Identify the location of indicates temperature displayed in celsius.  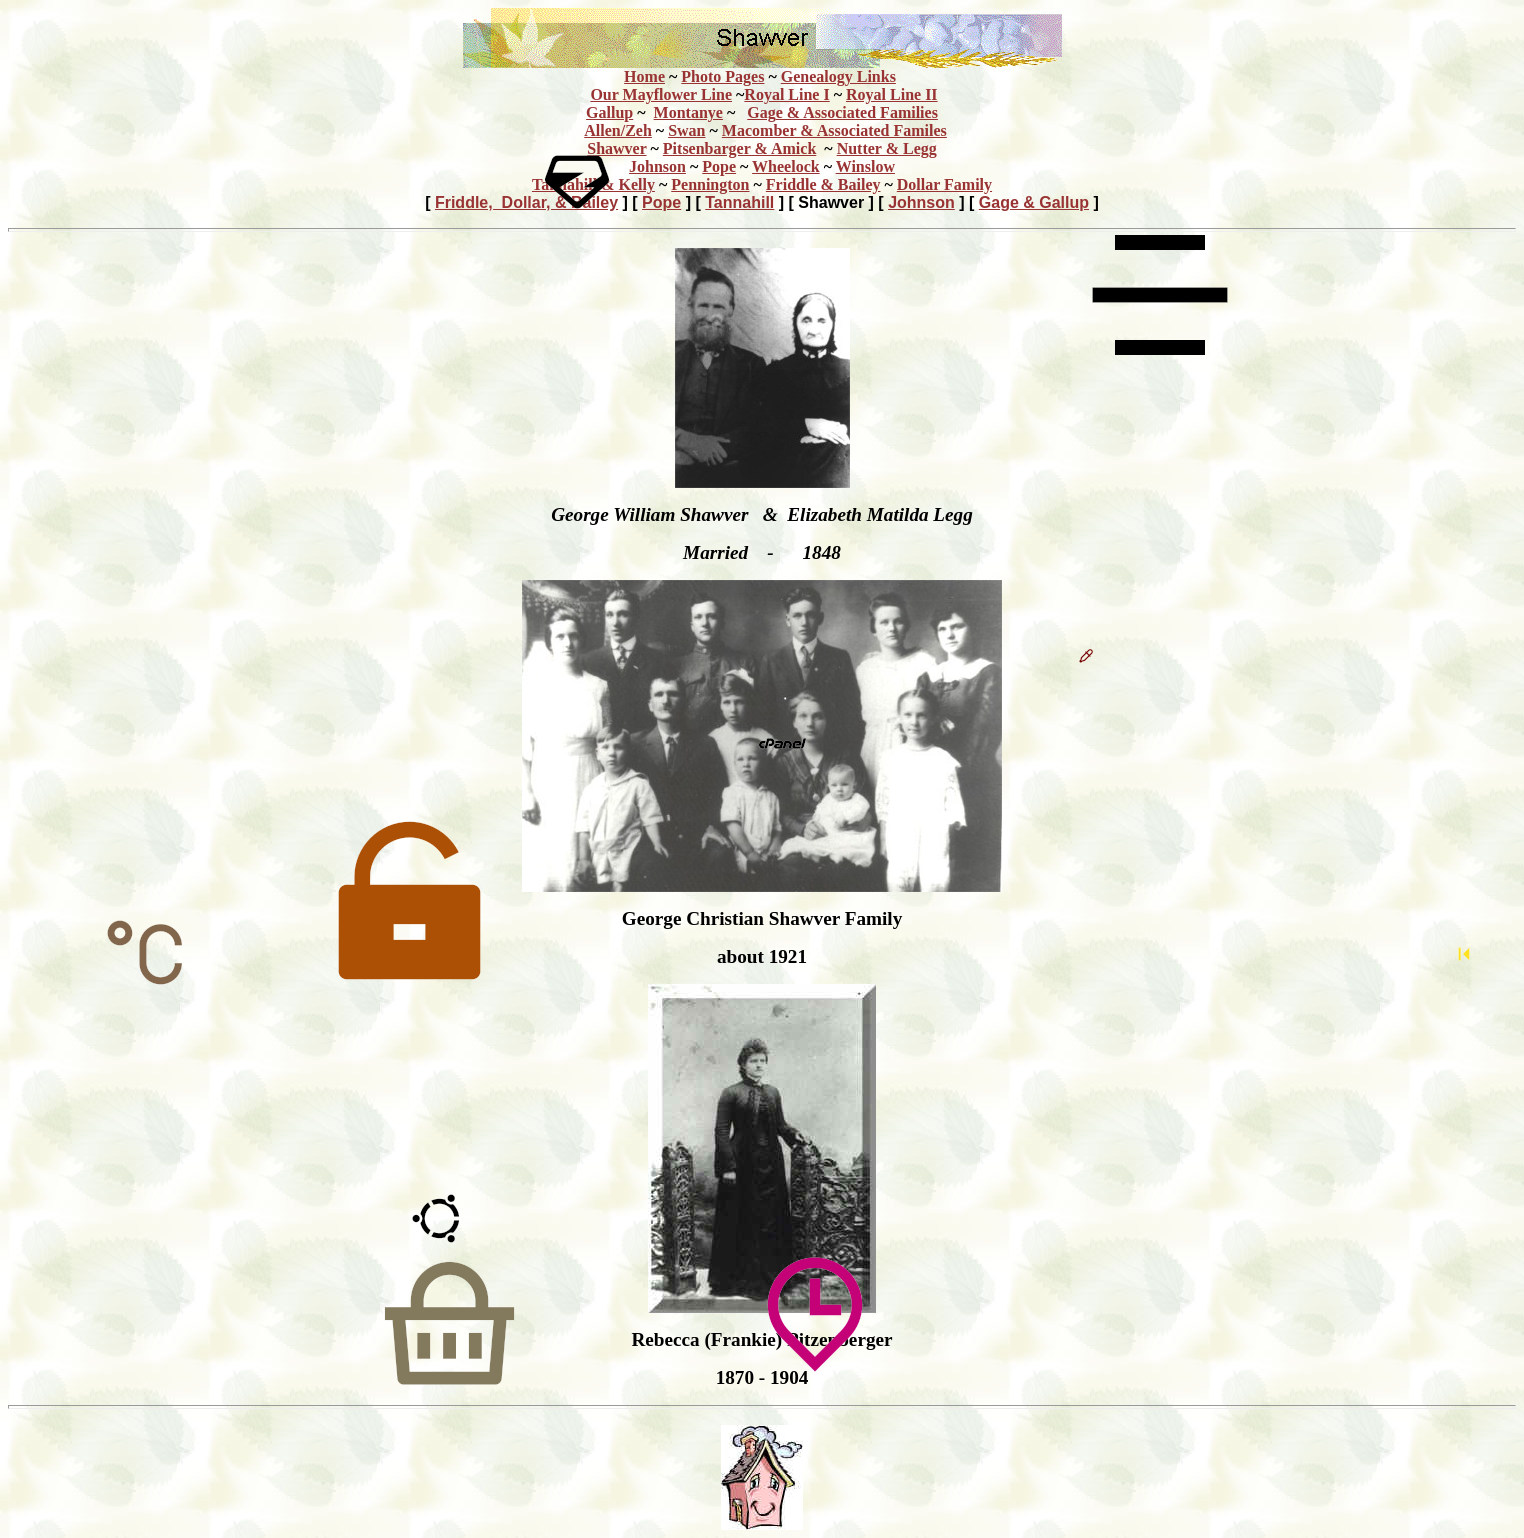
(146, 952).